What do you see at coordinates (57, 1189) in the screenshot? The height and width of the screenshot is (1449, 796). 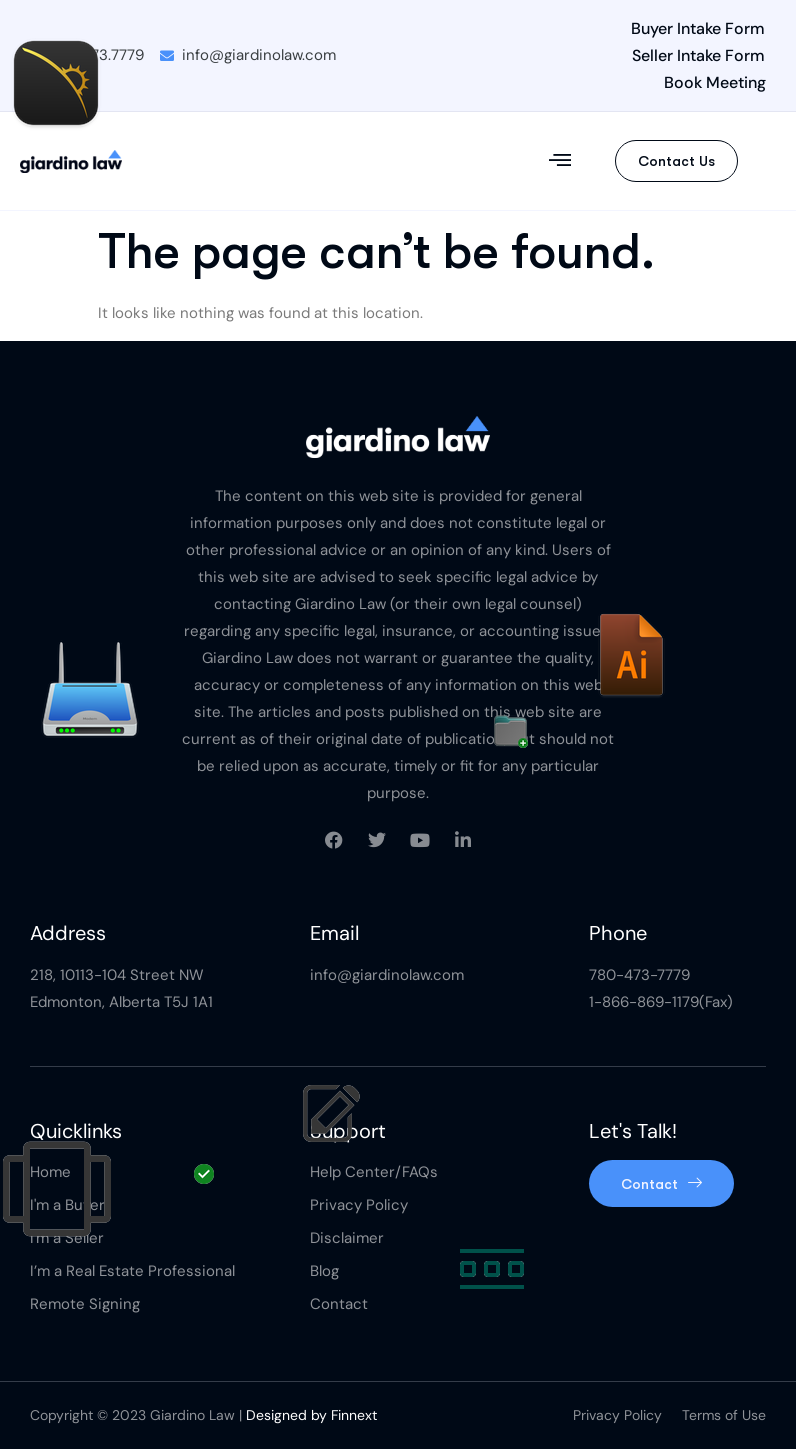 I see `access multitasking or window management settings` at bounding box center [57, 1189].